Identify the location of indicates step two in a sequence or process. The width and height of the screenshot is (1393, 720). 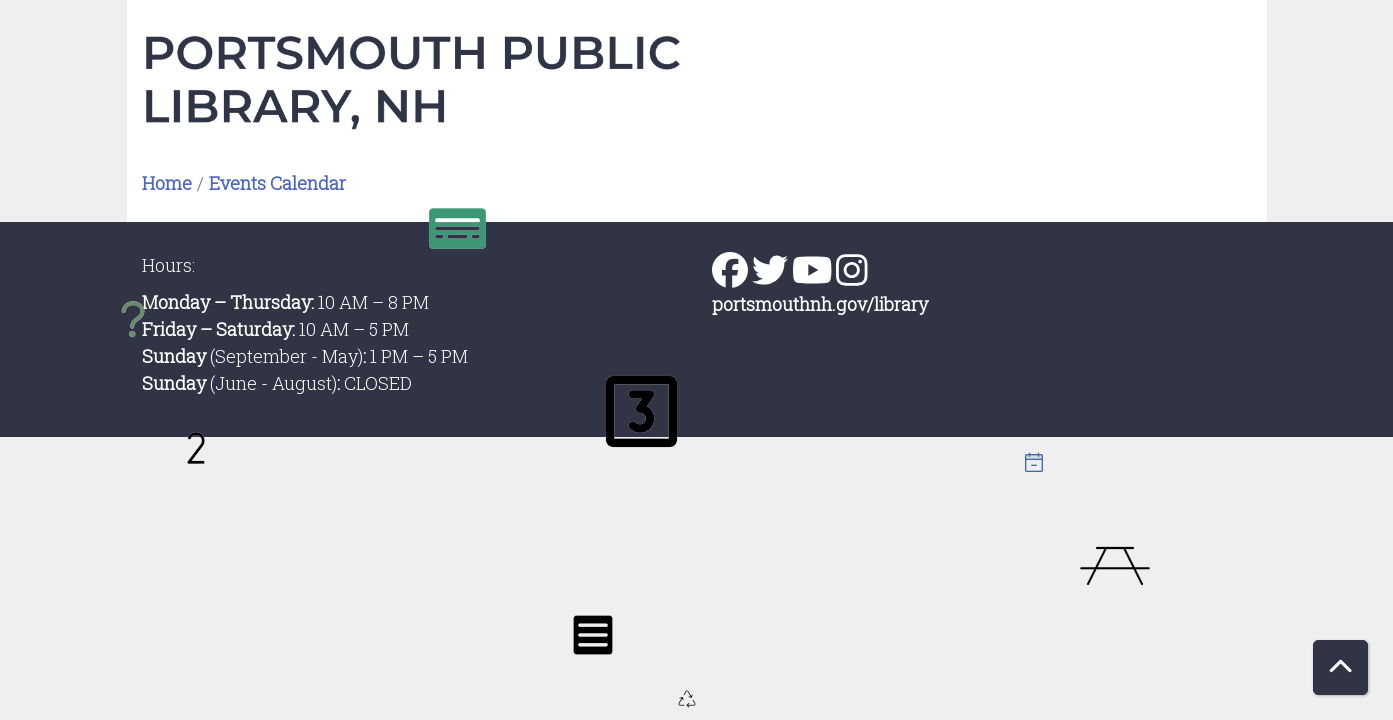
(196, 448).